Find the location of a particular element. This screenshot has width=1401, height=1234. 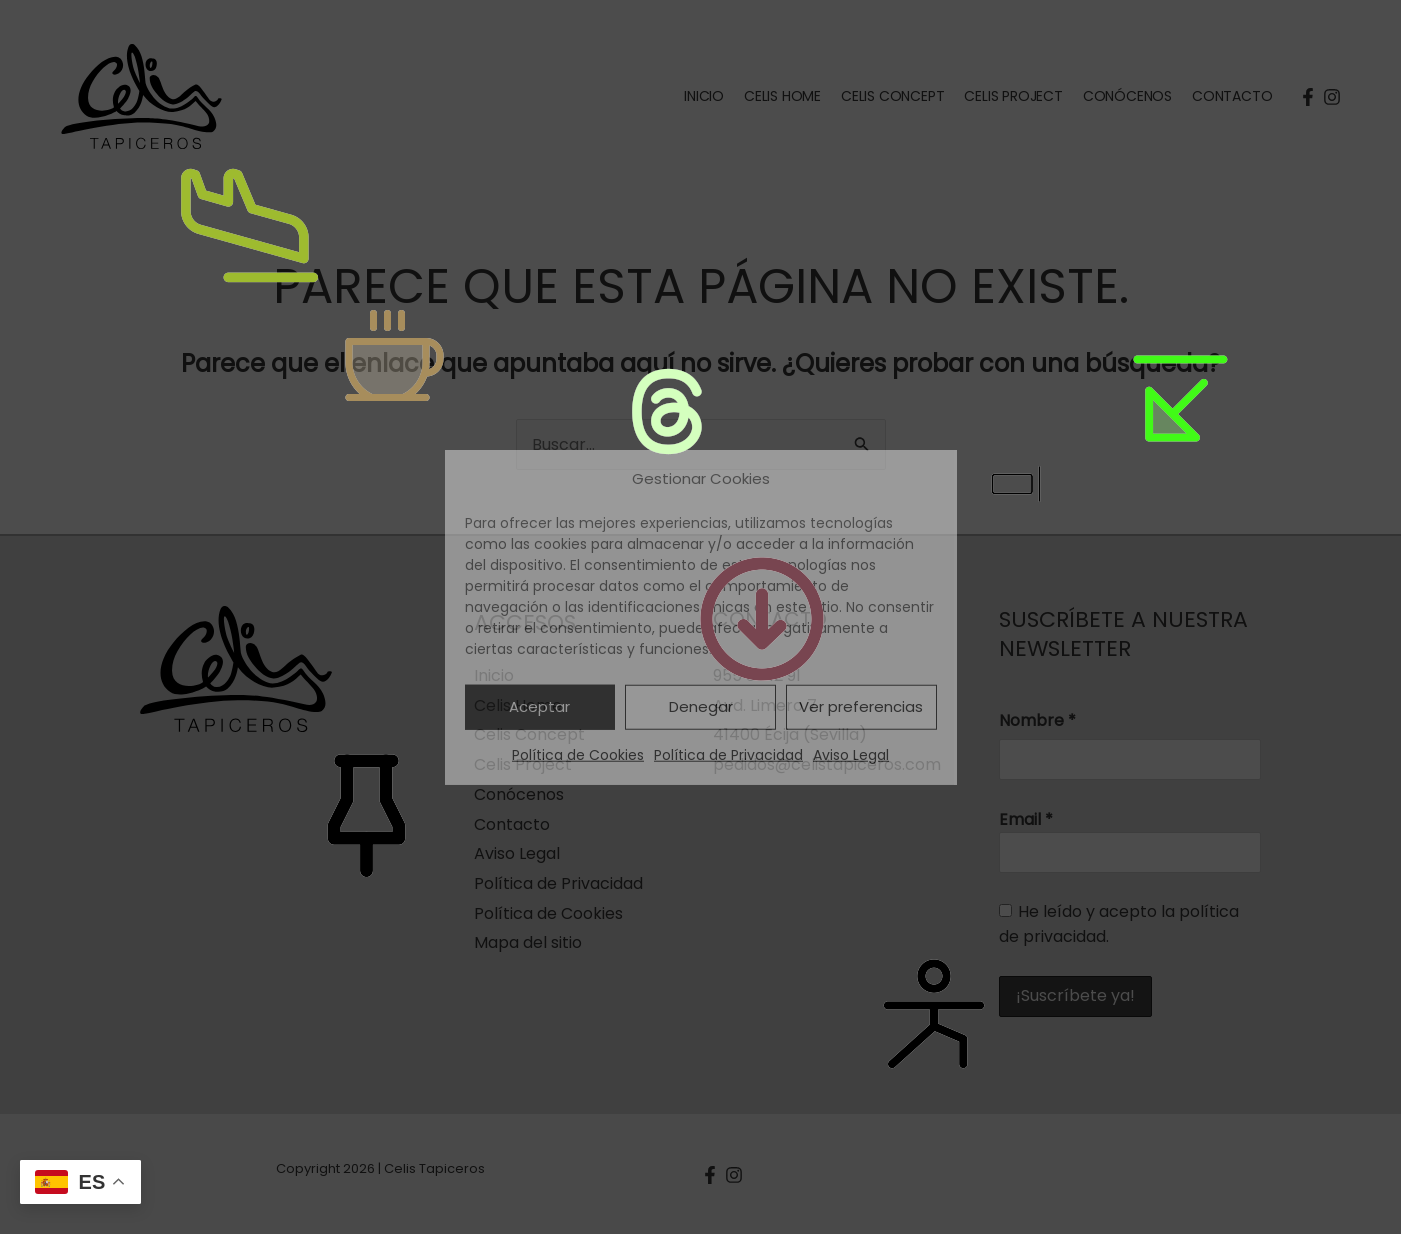

access tai chi or meditation exercises is located at coordinates (934, 1018).